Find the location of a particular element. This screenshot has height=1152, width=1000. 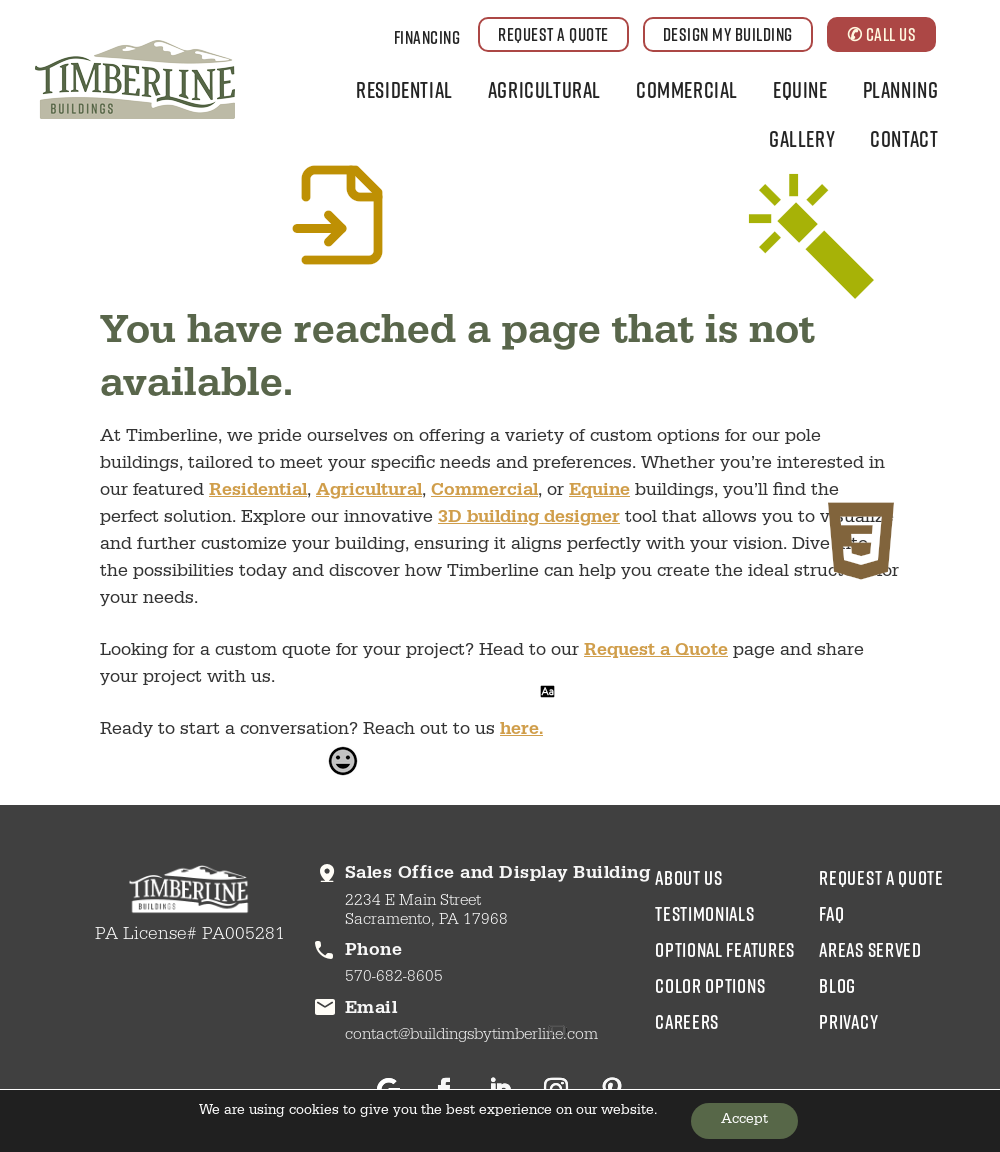

CSS3 stylesheet language logo is located at coordinates (861, 541).